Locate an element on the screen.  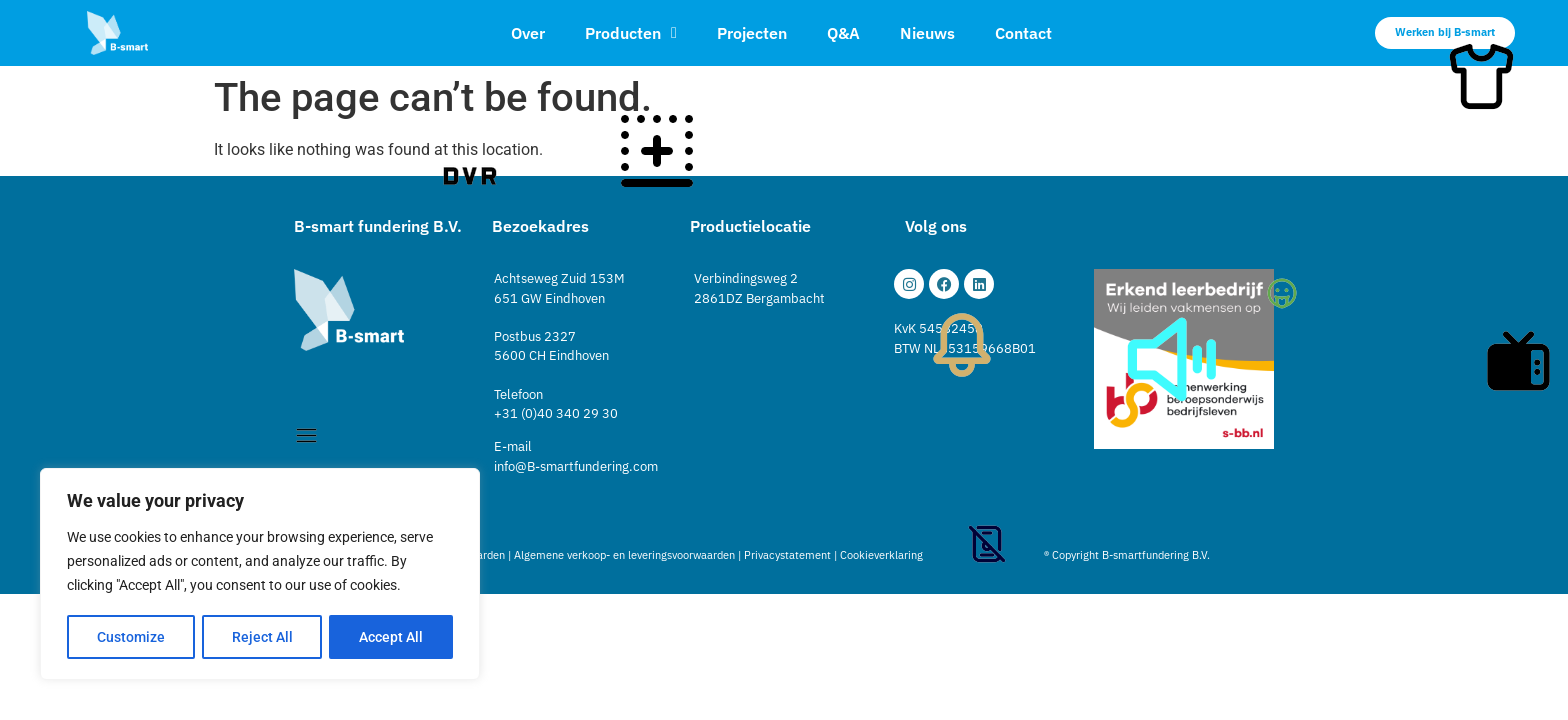
react with a playful or silly emoji is located at coordinates (1282, 293).